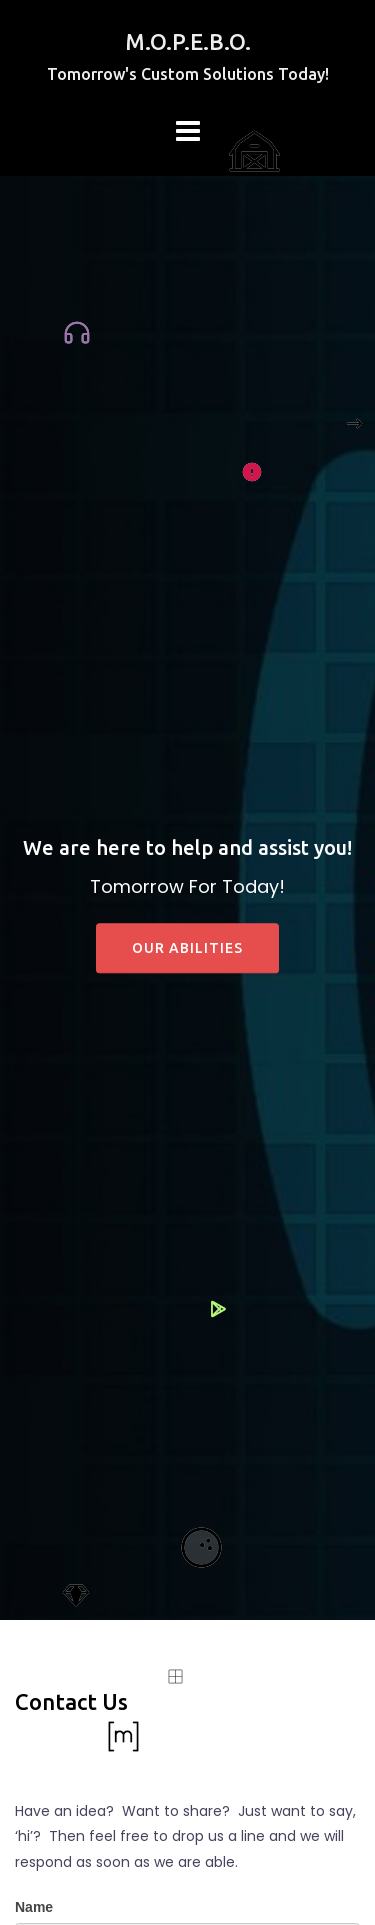  Describe the element at coordinates (175, 1676) in the screenshot. I see `switch to grid view` at that location.